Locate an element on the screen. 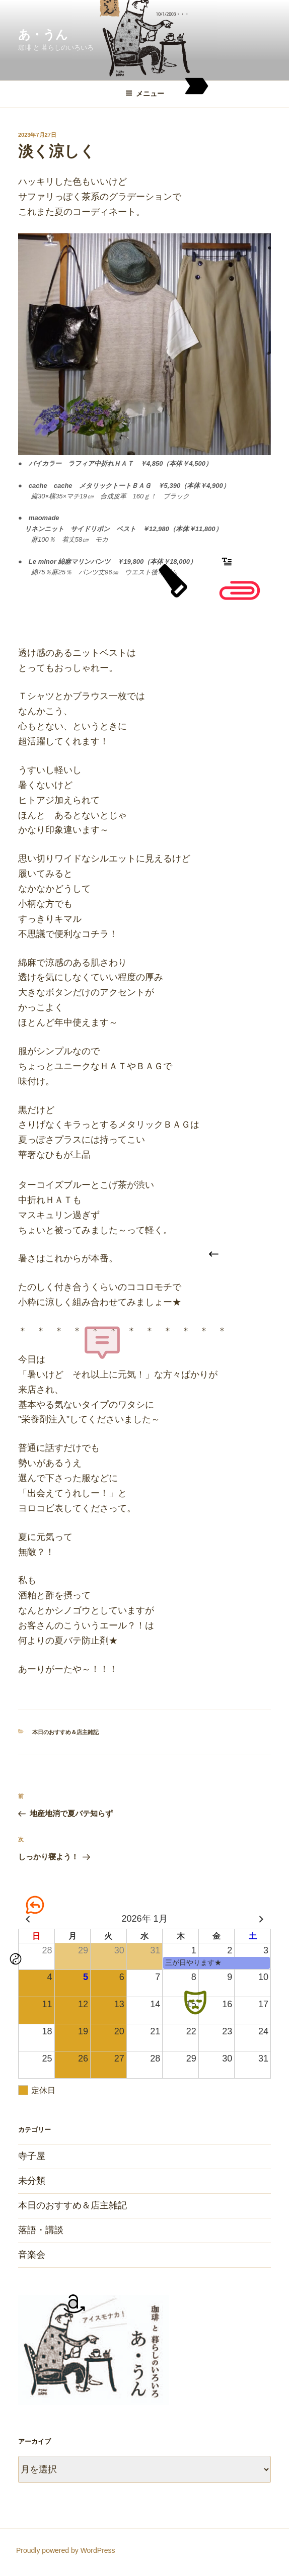  toggle balance or harmony mode is located at coordinates (16, 1959).